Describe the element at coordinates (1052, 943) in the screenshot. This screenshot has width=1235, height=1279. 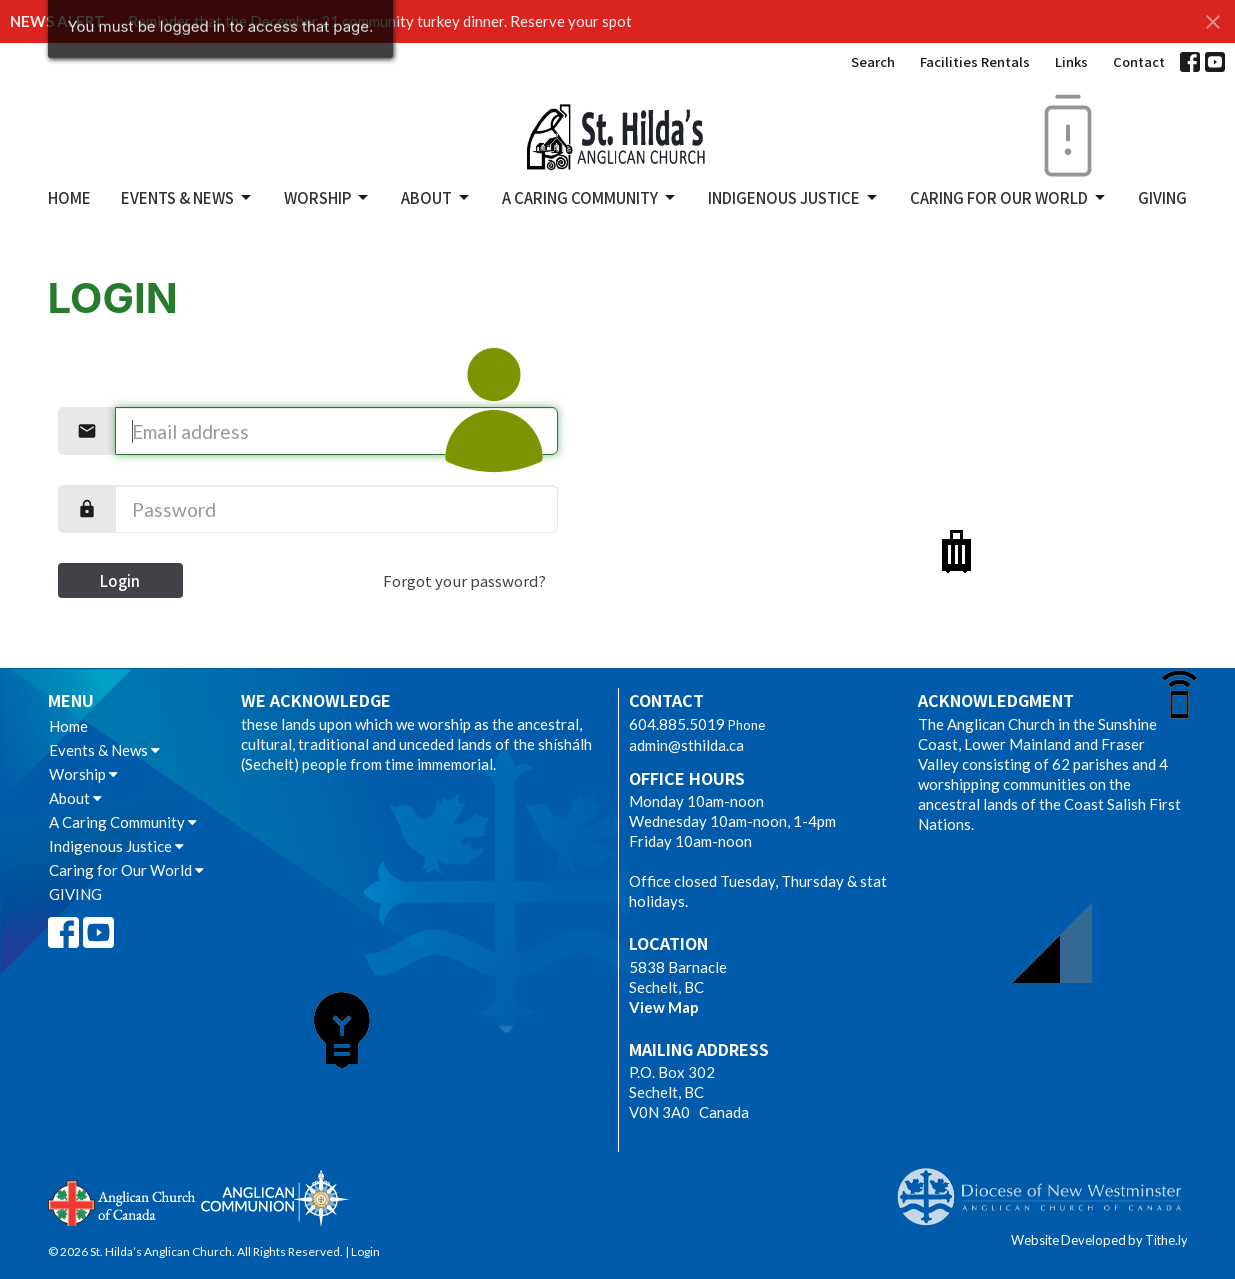
I see `indicates weak cellular signal strength (2 bars)` at that location.